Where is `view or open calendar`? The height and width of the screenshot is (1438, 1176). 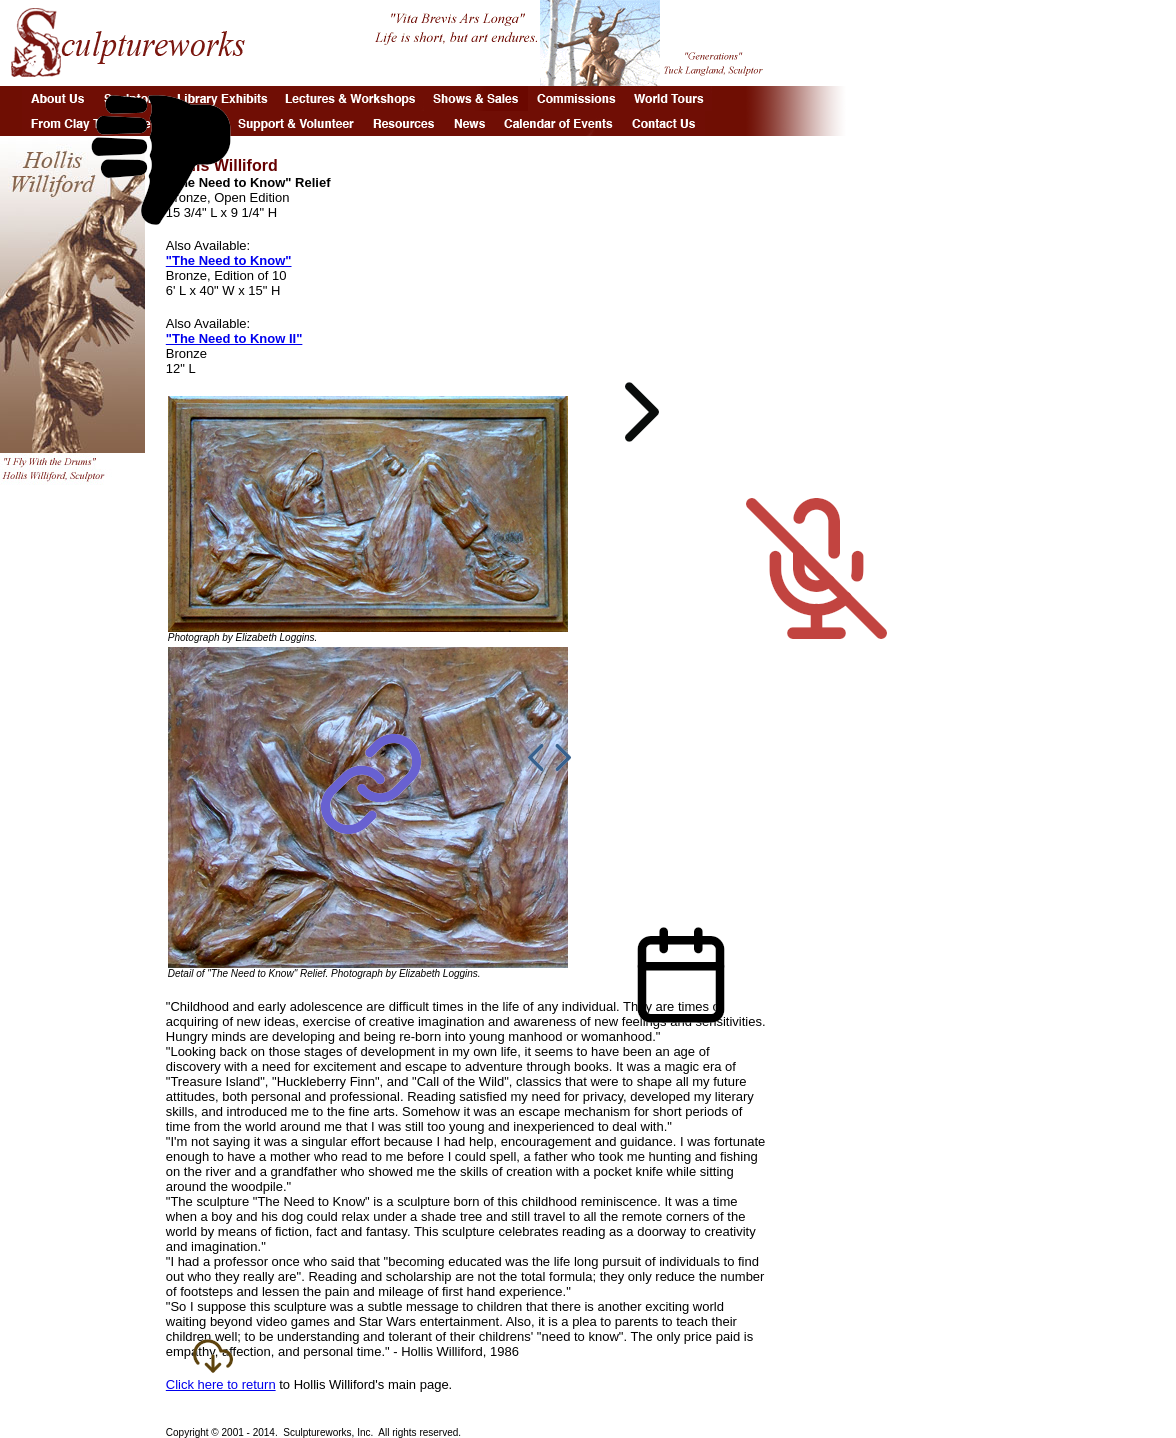 view or open calendar is located at coordinates (681, 975).